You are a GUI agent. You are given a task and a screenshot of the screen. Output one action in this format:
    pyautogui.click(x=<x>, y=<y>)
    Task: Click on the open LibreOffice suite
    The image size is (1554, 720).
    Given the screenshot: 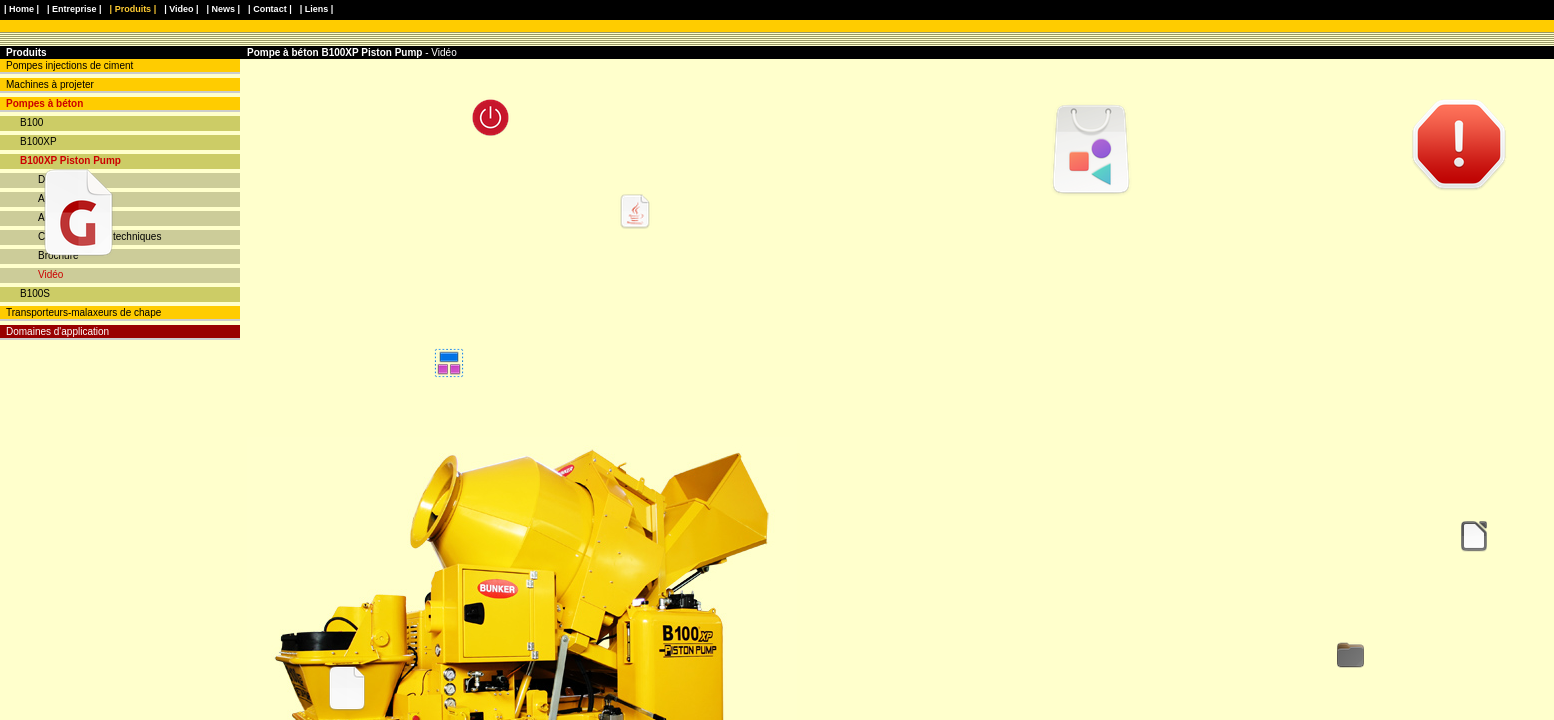 What is the action you would take?
    pyautogui.click(x=1474, y=536)
    